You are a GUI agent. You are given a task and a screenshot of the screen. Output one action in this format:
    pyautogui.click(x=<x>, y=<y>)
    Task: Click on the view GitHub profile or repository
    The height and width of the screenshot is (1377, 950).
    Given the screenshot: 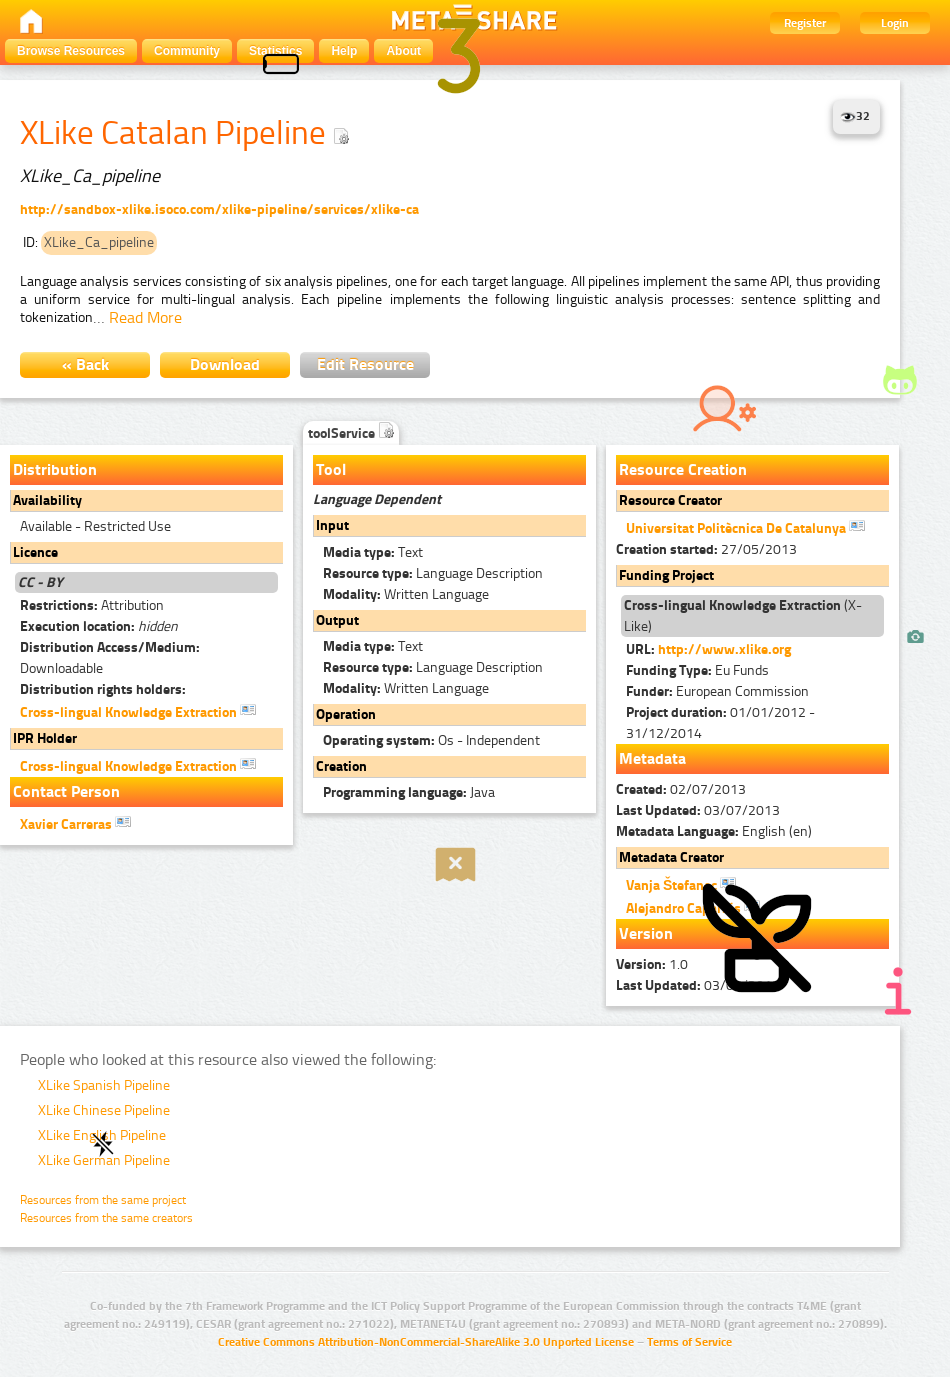 What is the action you would take?
    pyautogui.click(x=900, y=380)
    